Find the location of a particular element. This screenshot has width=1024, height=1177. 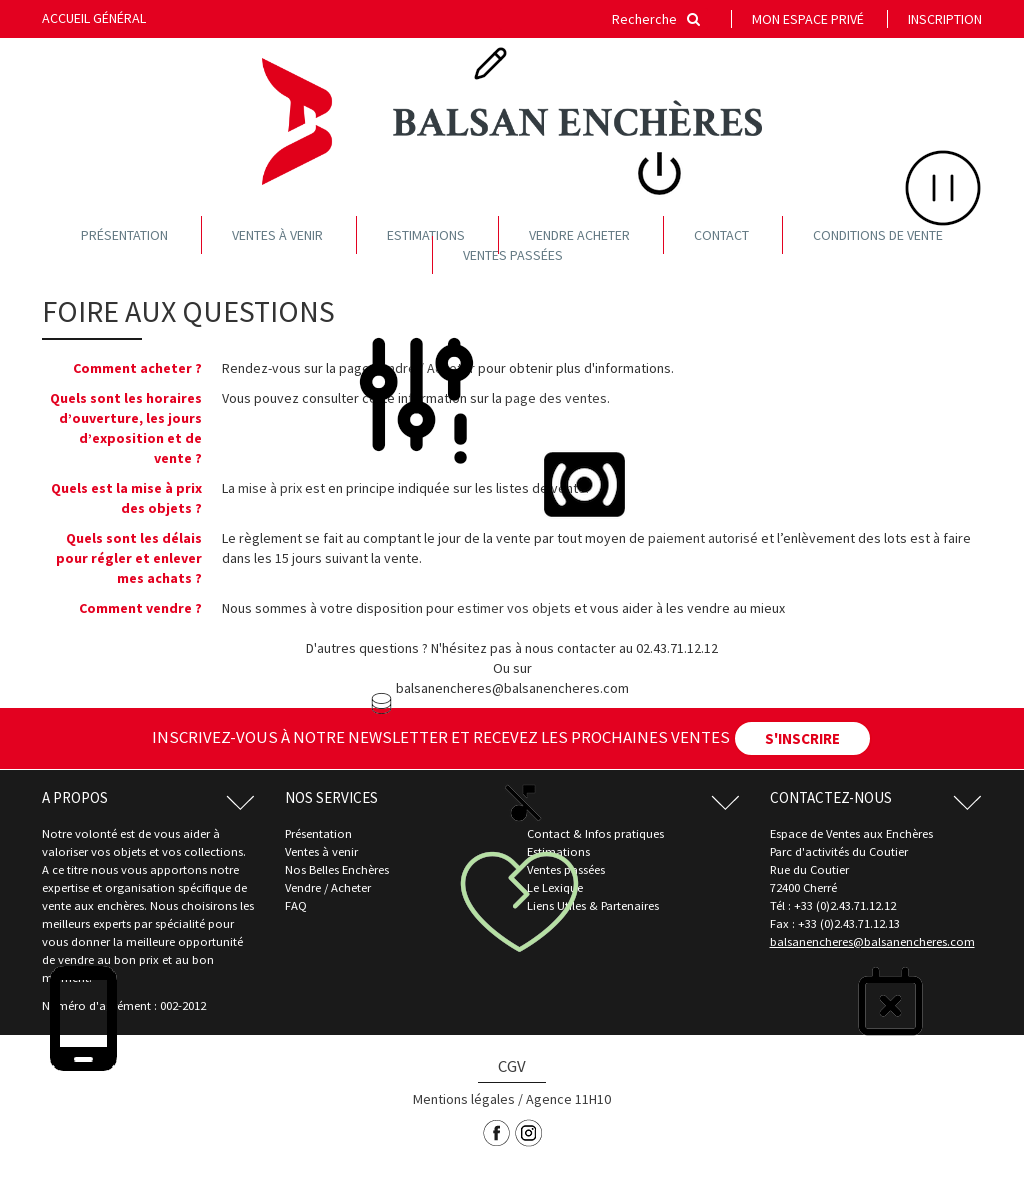

enable surround sound audio output is located at coordinates (584, 484).